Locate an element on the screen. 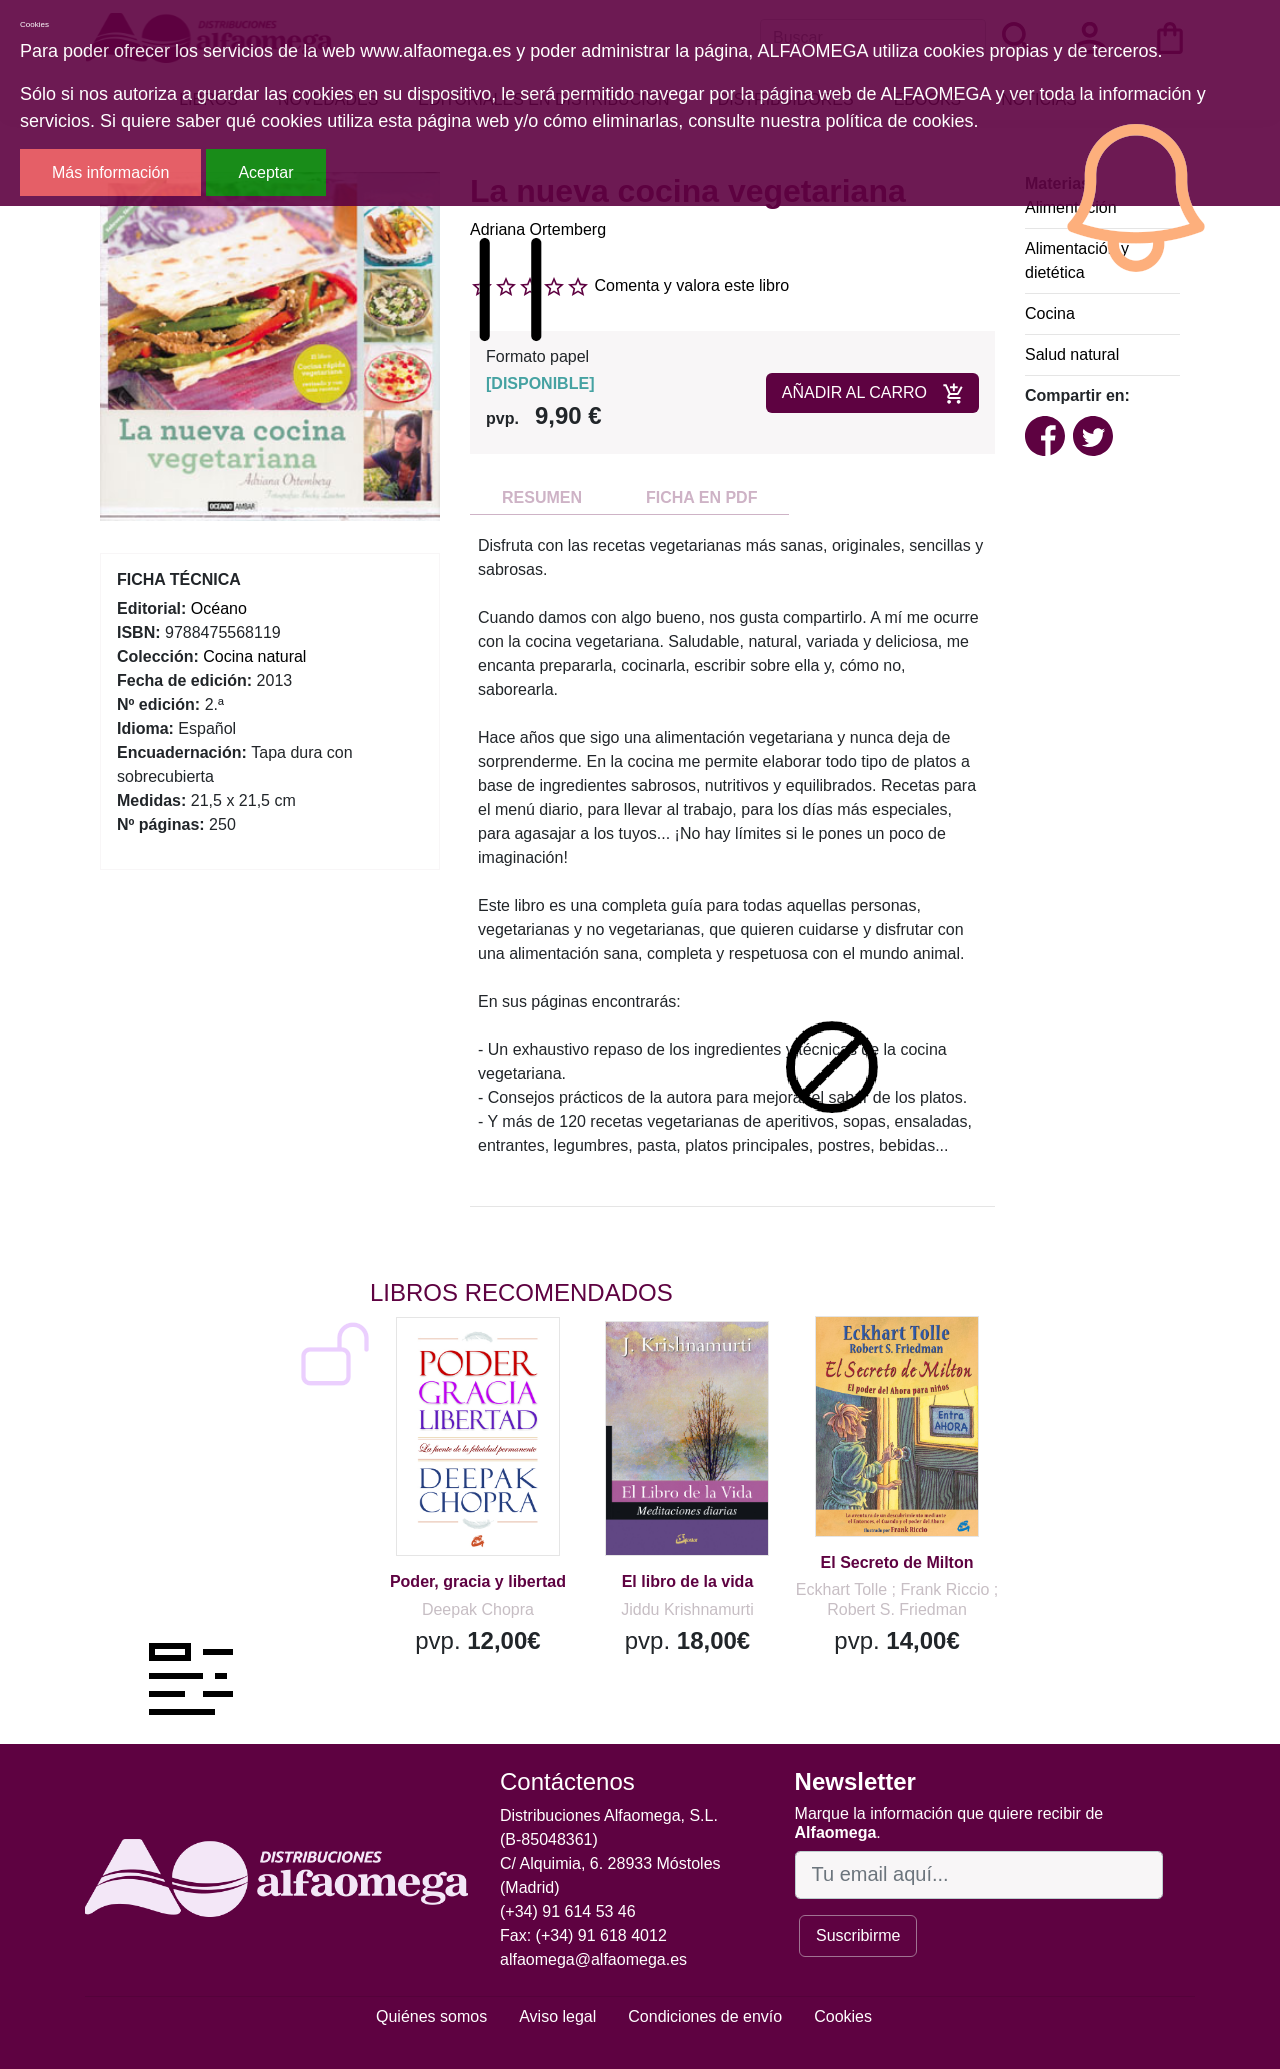 The image size is (1280, 2069). view notifications is located at coordinates (1136, 198).